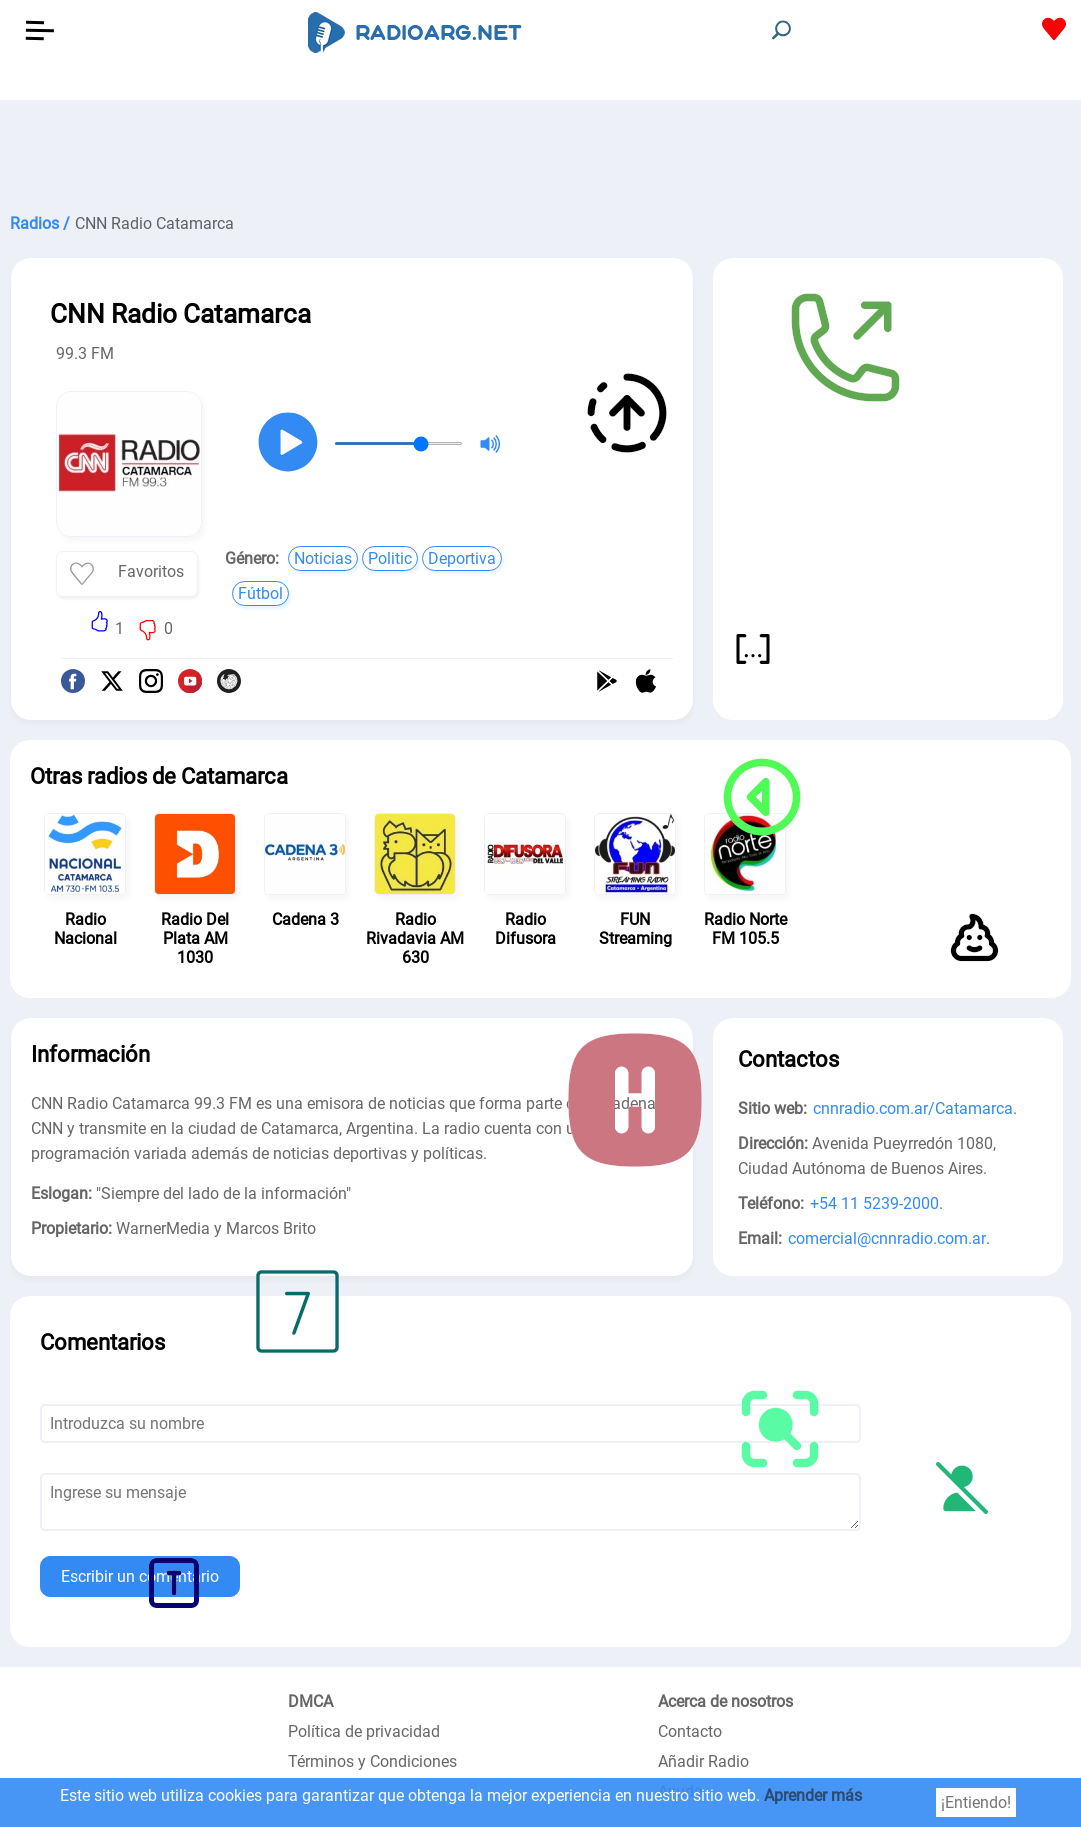 This screenshot has height=1827, width=1081. Describe the element at coordinates (762, 797) in the screenshot. I see `go back to the previous screen` at that location.